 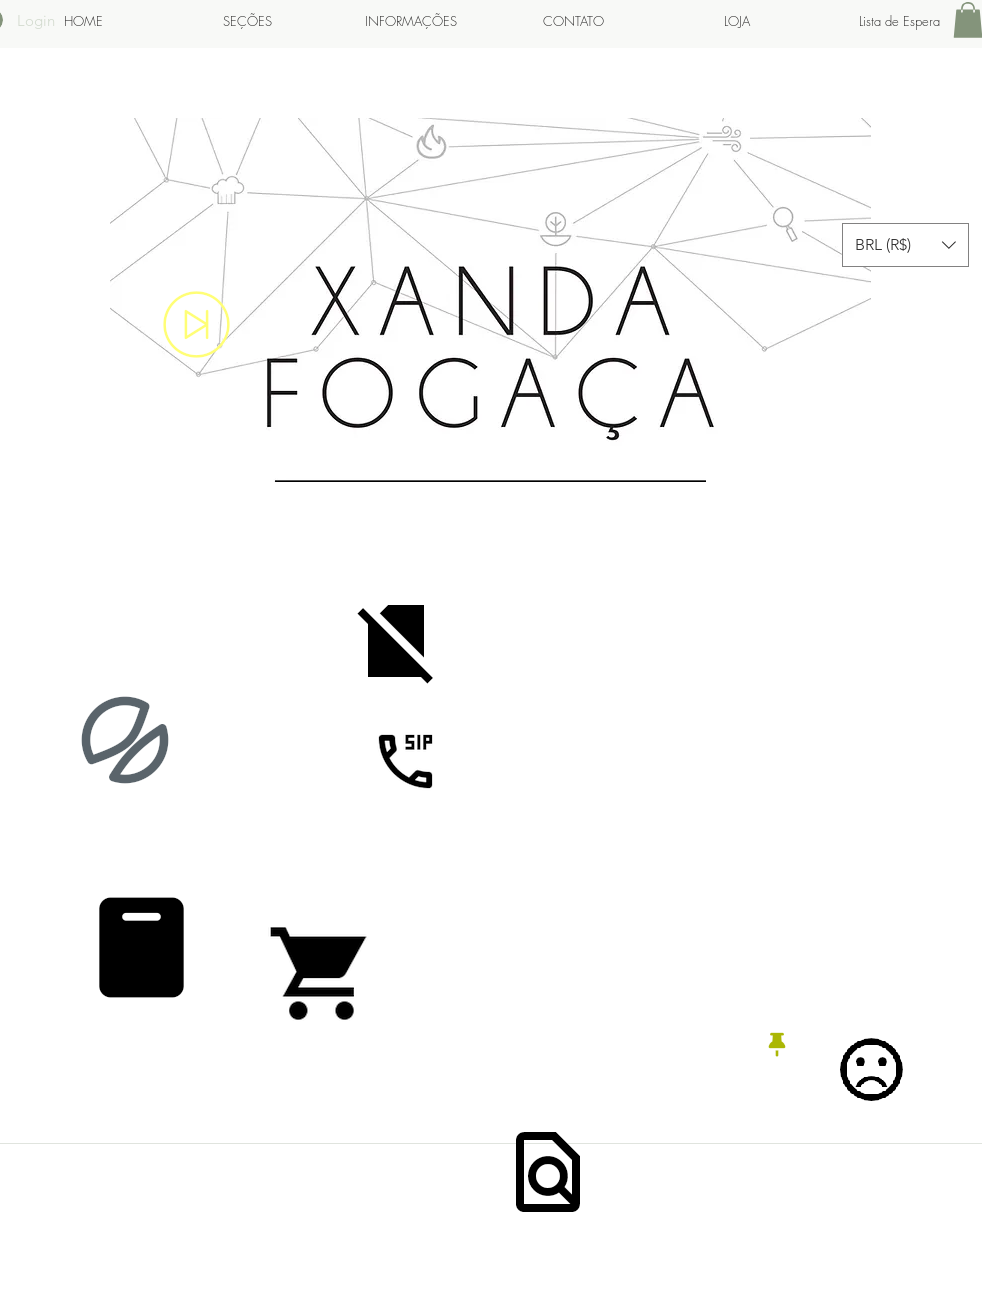 What do you see at coordinates (777, 1044) in the screenshot?
I see `pin an item to keep it visible` at bounding box center [777, 1044].